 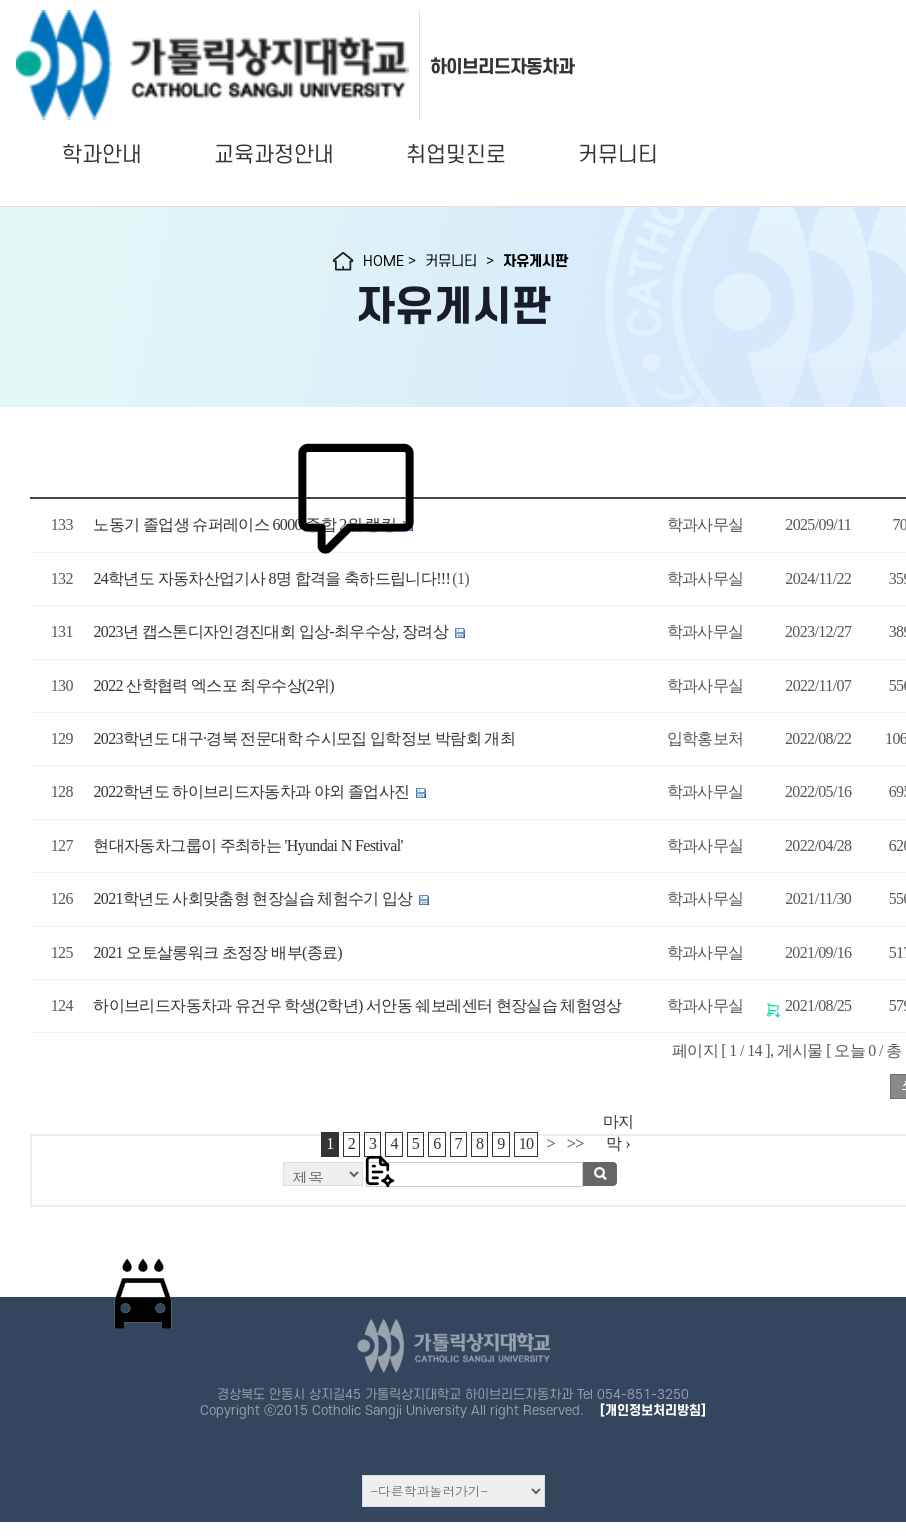 I want to click on download or export shopping cart contents, so click(x=773, y=1010).